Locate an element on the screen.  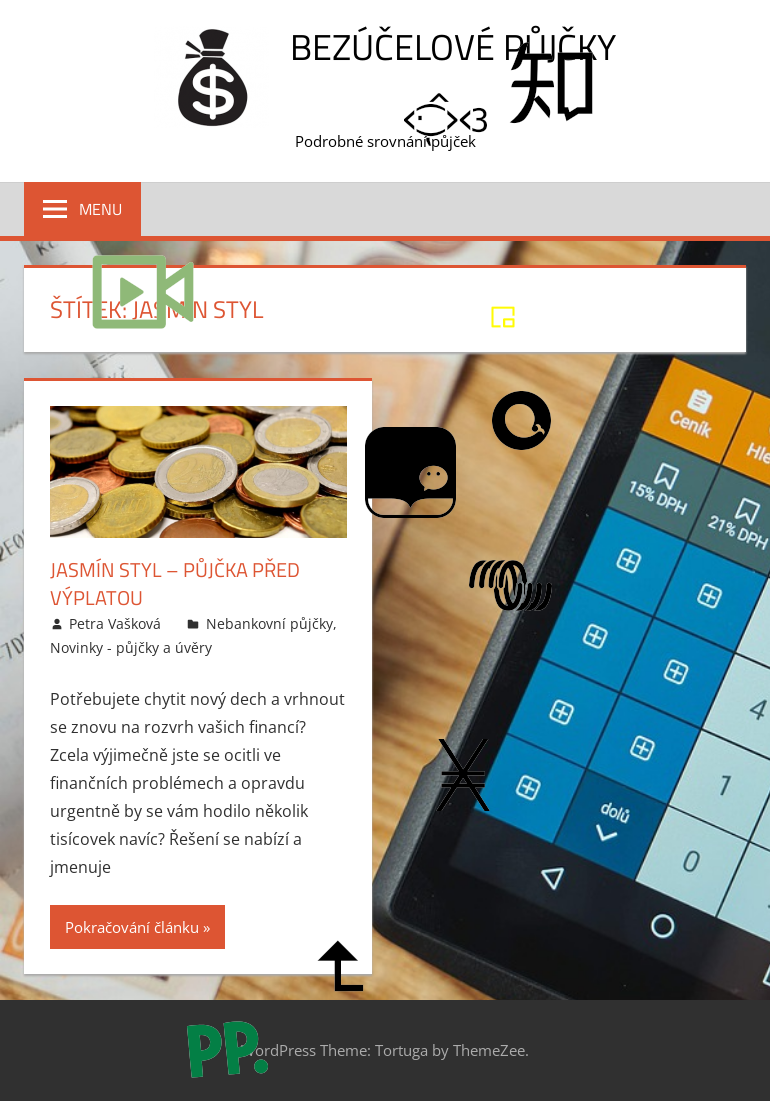
open zhihu app is located at coordinates (551, 82).